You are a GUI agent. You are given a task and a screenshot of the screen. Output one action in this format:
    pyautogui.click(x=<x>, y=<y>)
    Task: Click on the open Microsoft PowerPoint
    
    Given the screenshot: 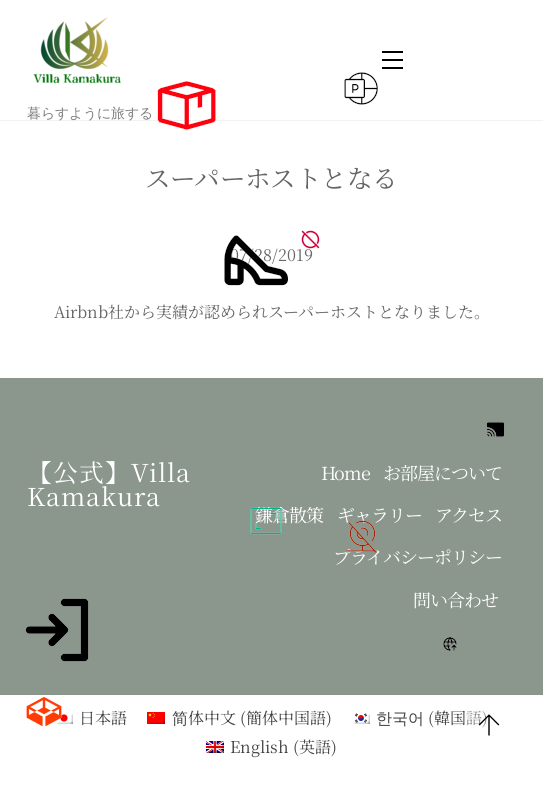 What is the action you would take?
    pyautogui.click(x=360, y=88)
    